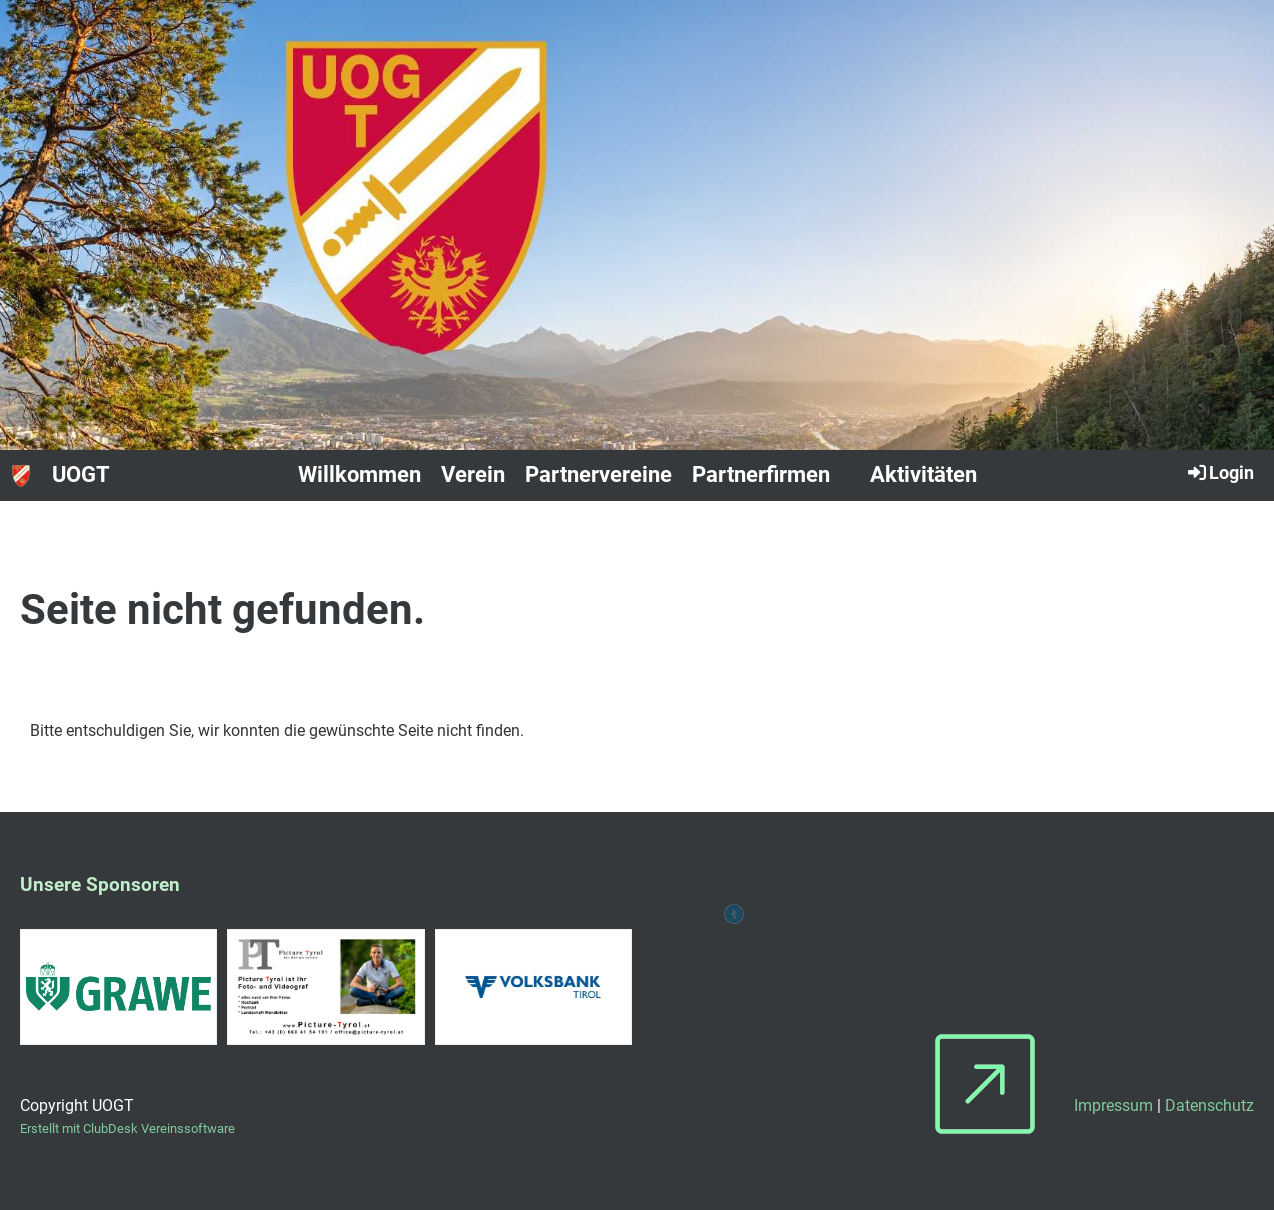  I want to click on view more information or details, so click(734, 914).